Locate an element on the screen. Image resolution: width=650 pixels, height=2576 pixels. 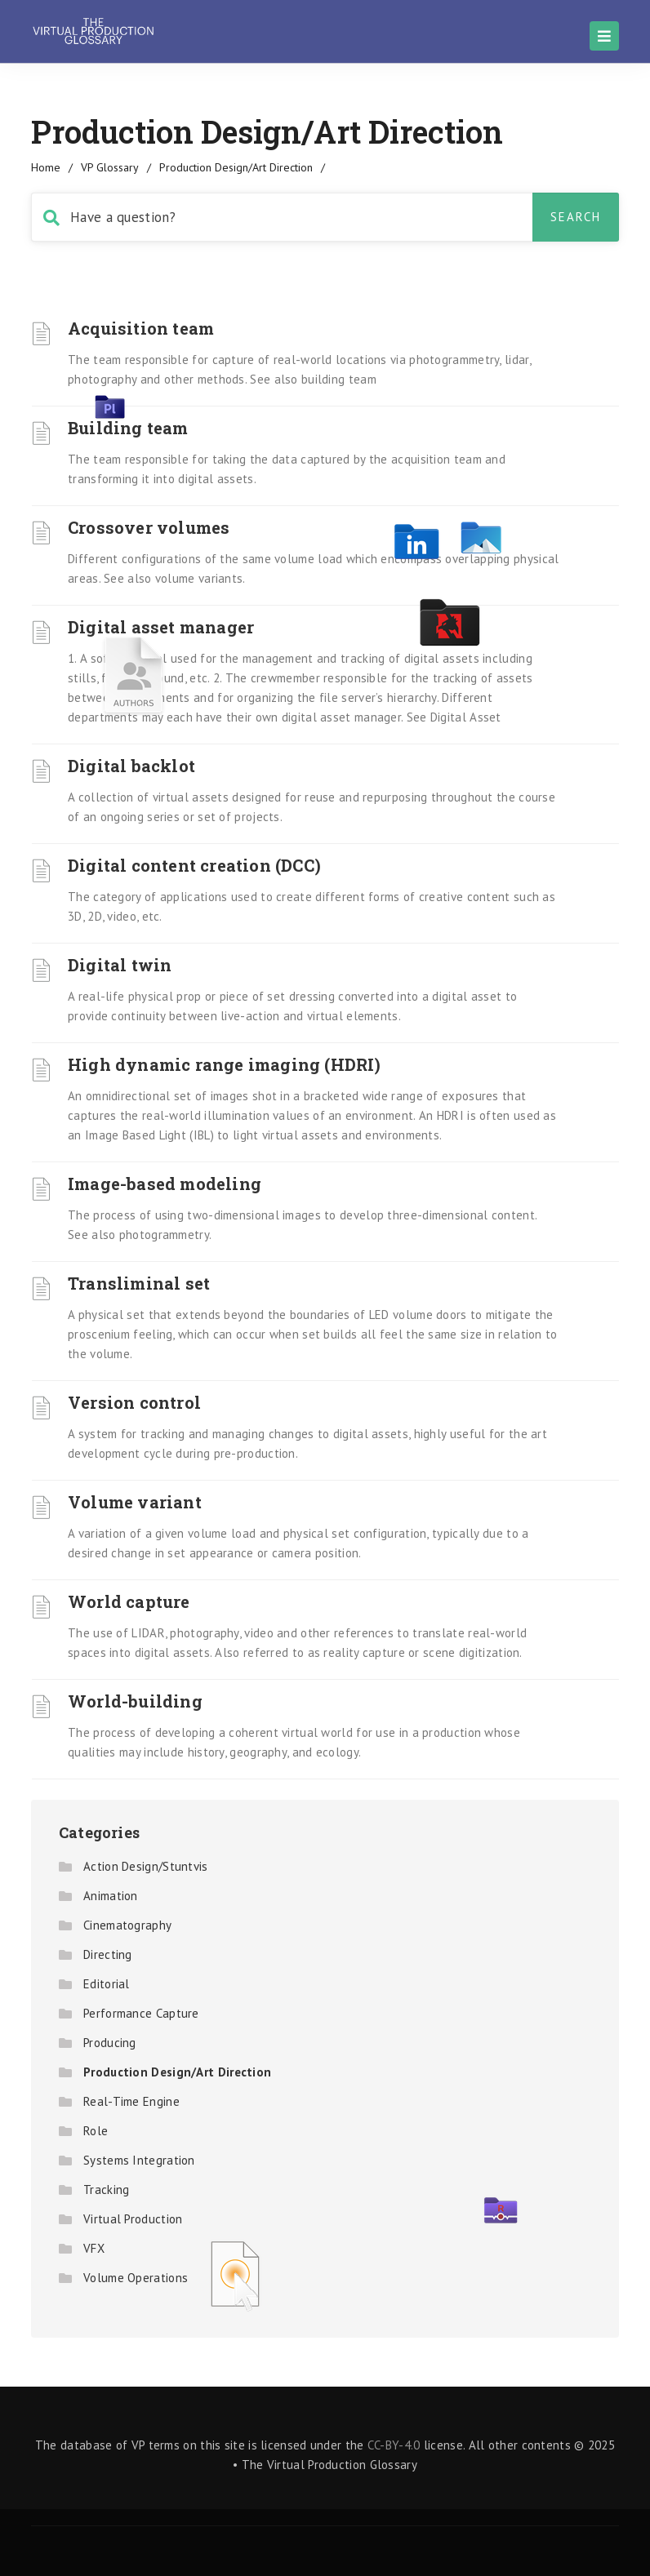
authors or contributors text file is located at coordinates (133, 676).